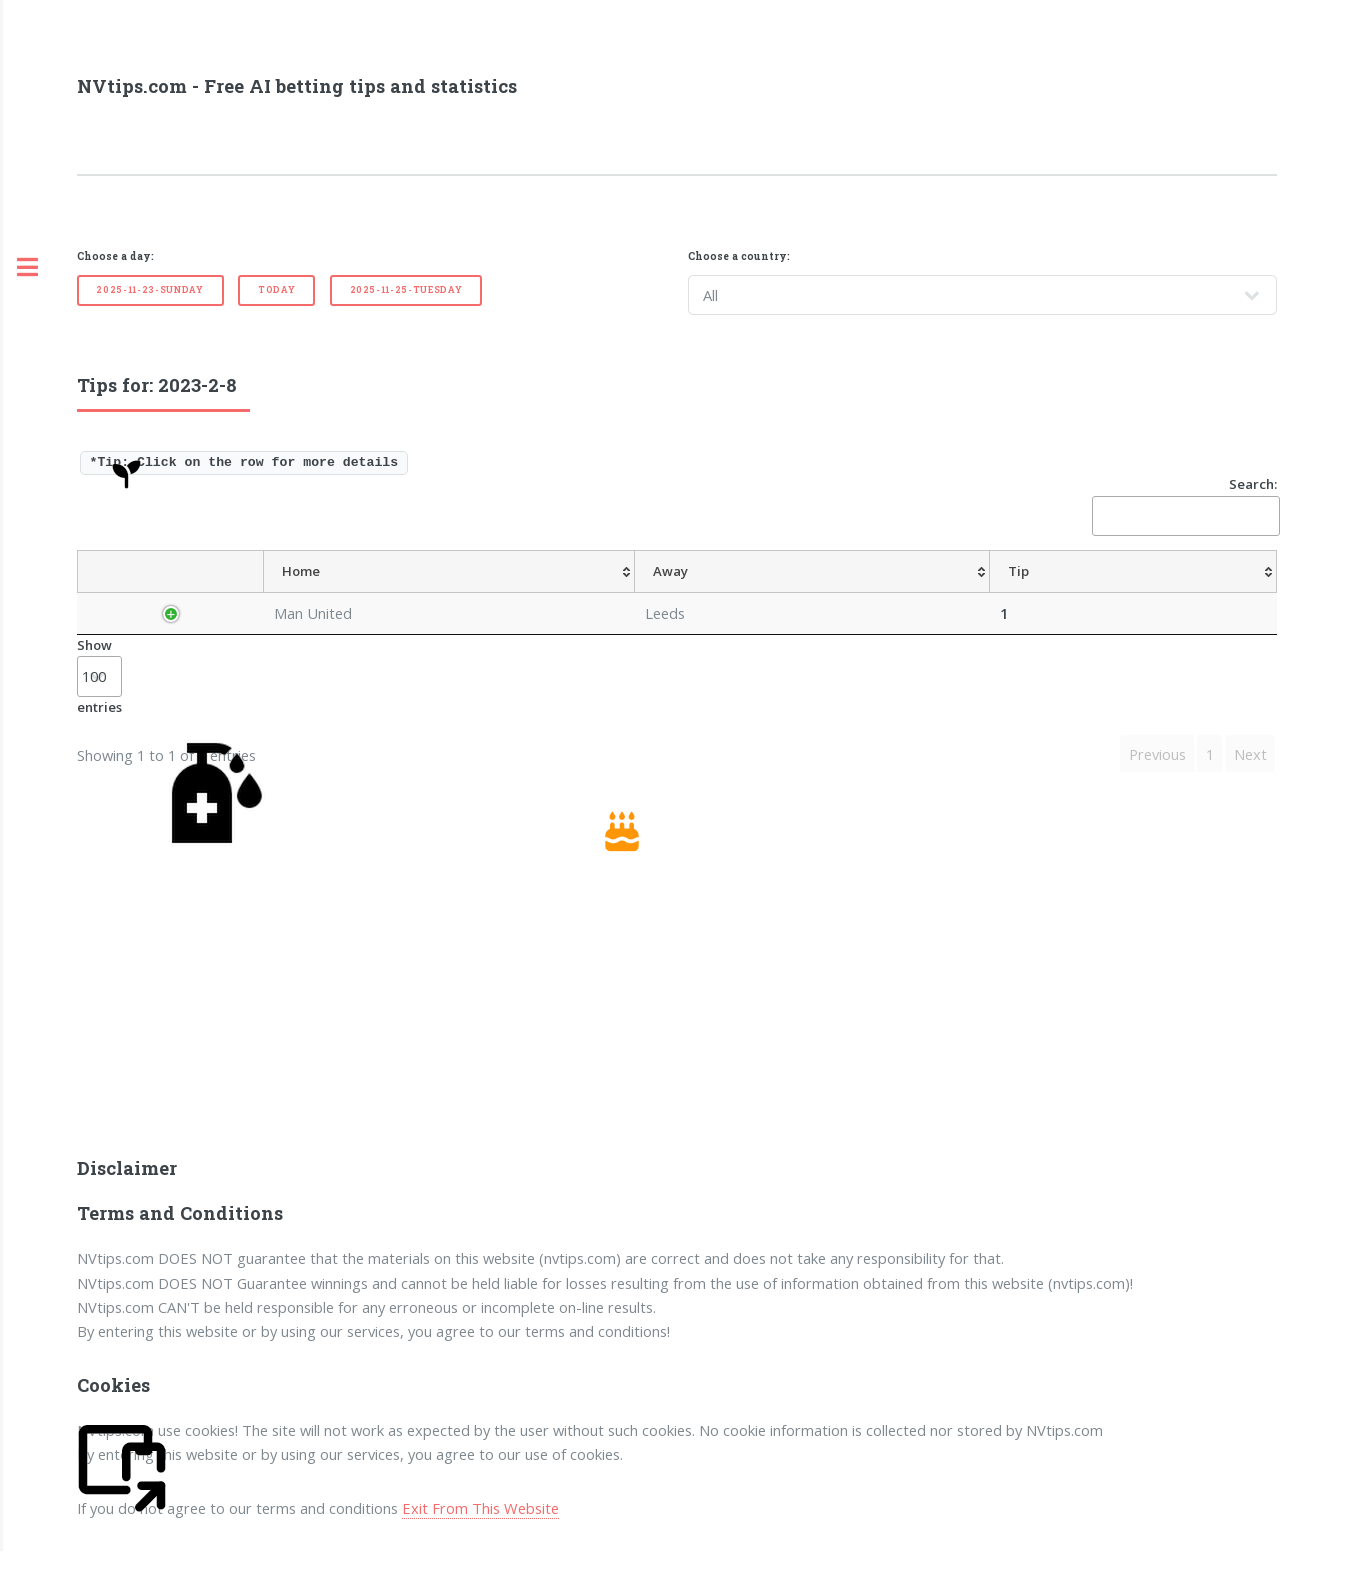 This screenshot has height=1595, width=1350. What do you see at coordinates (126, 474) in the screenshot?
I see `indicates eco-friendly or sustainable option` at bounding box center [126, 474].